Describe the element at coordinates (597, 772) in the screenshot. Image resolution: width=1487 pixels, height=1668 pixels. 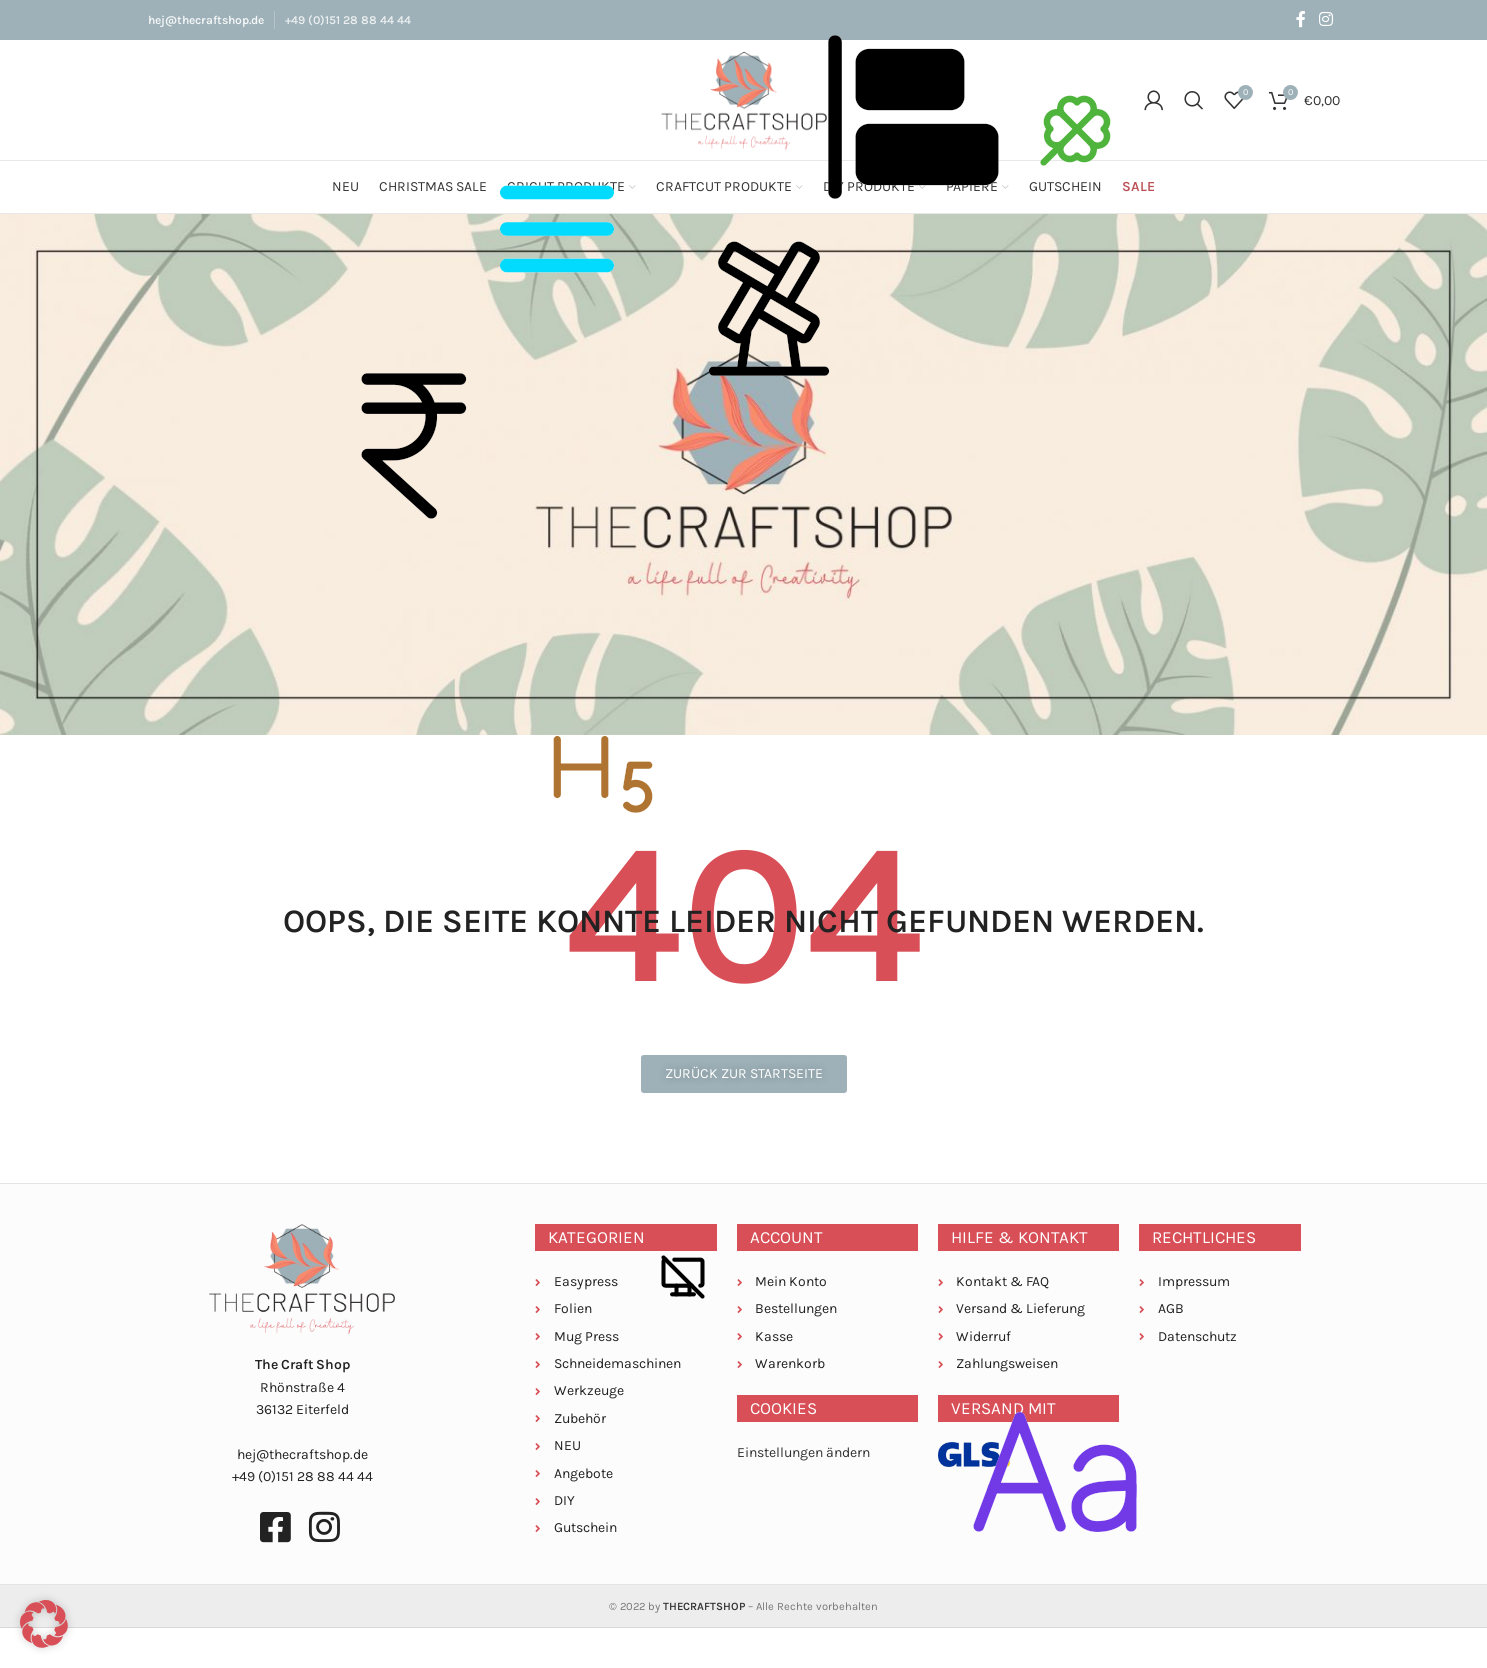
I see `format text as heading level 5` at that location.